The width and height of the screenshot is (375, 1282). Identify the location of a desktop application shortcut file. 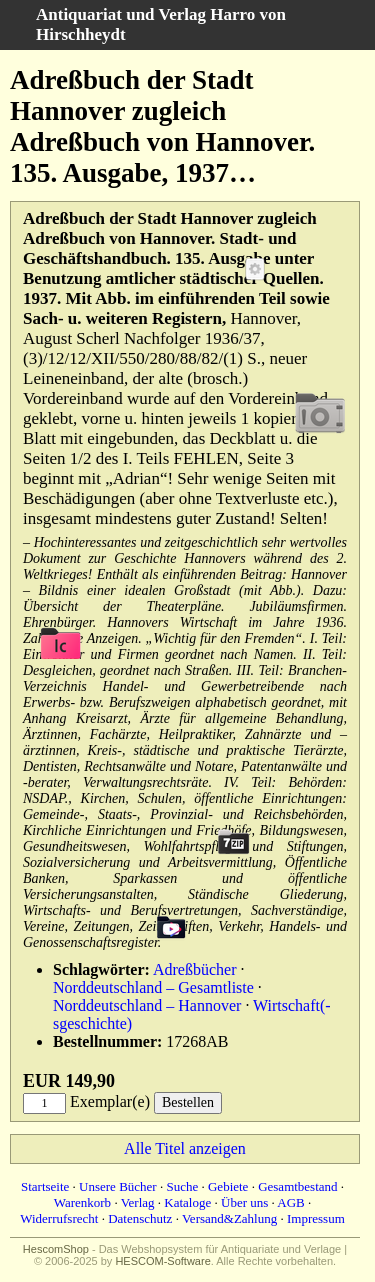
(255, 269).